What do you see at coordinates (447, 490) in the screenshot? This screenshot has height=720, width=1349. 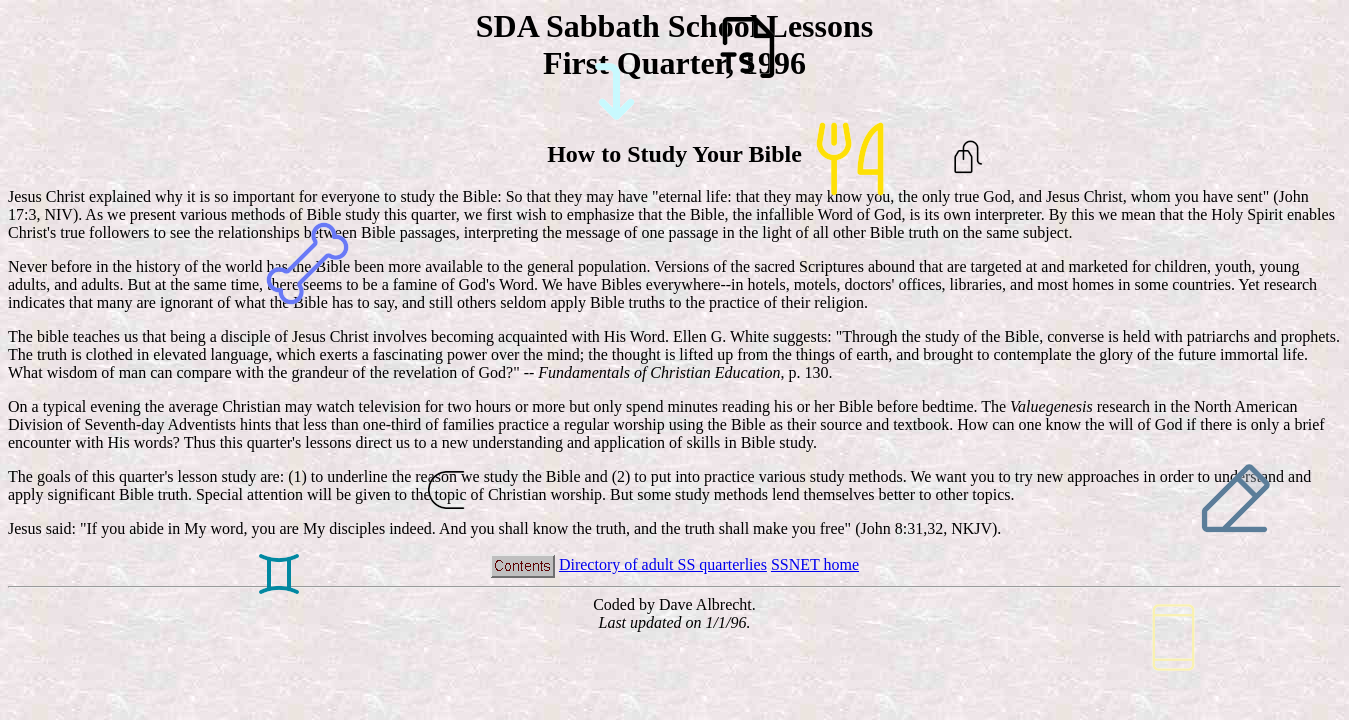 I see `indicates a proper subset relationship in mathematical notation` at bounding box center [447, 490].